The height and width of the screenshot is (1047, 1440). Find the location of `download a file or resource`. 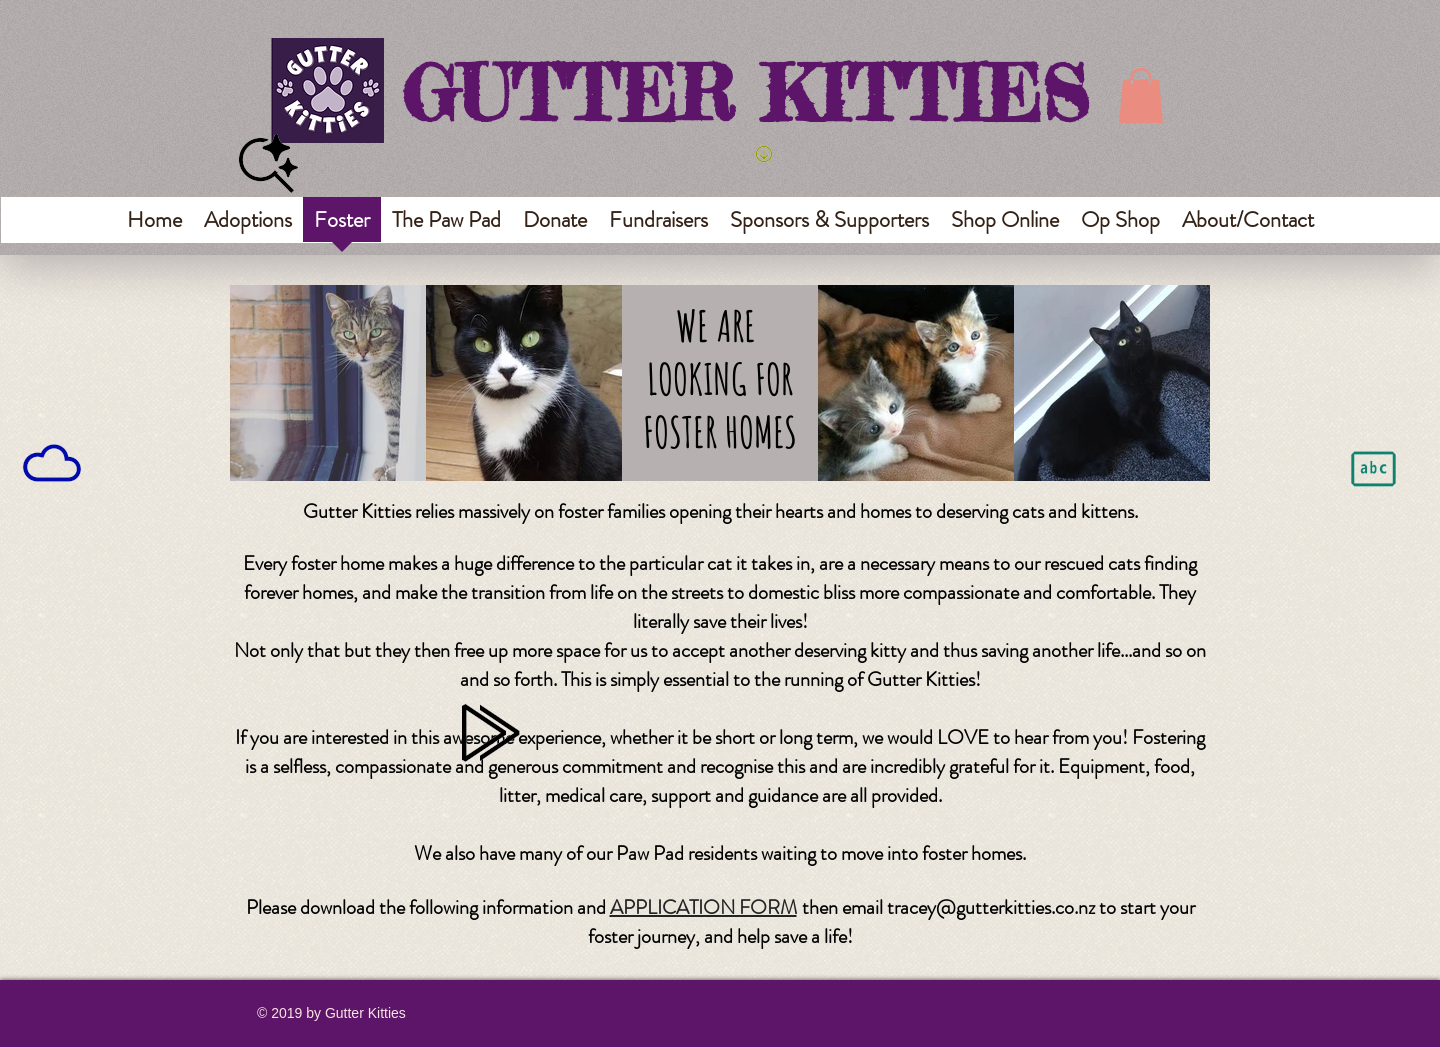

download a file or resource is located at coordinates (764, 154).